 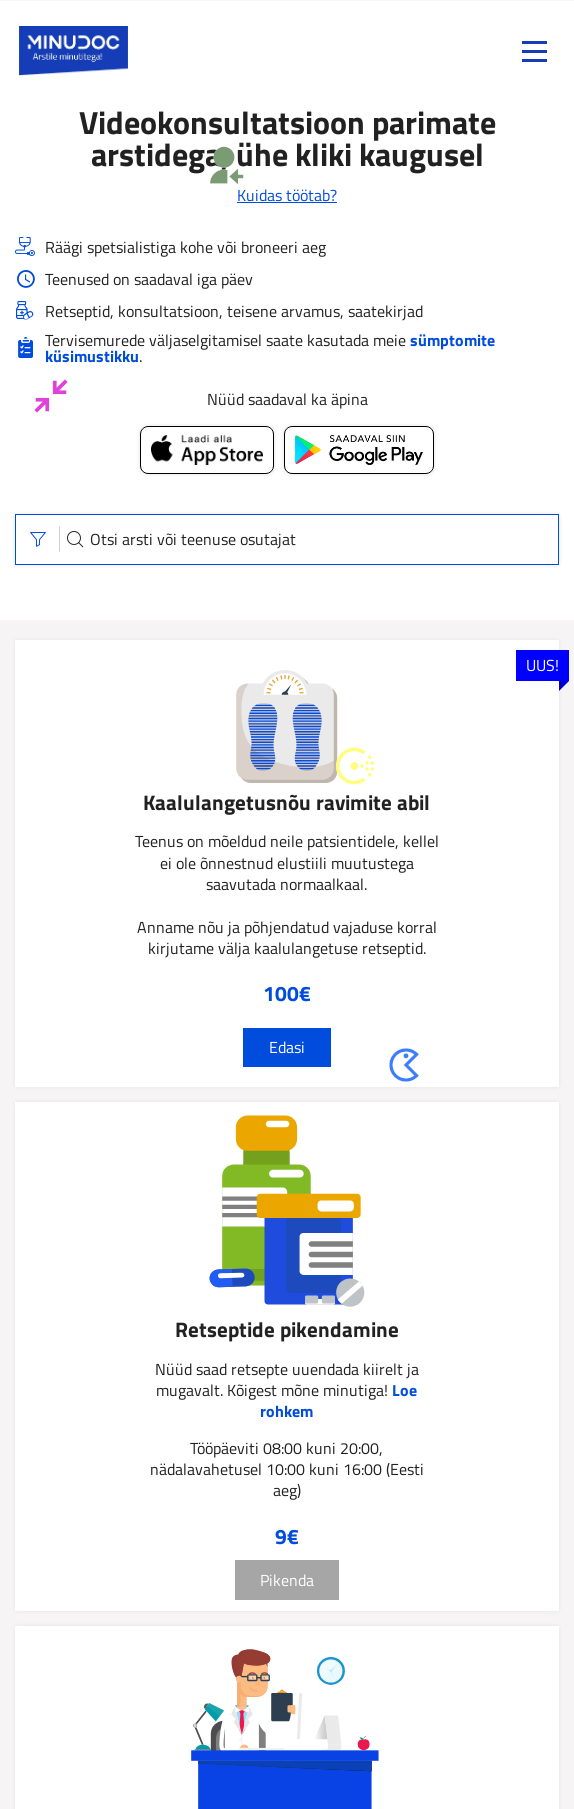 I want to click on HashiCorp Consul logo, so click(x=355, y=766).